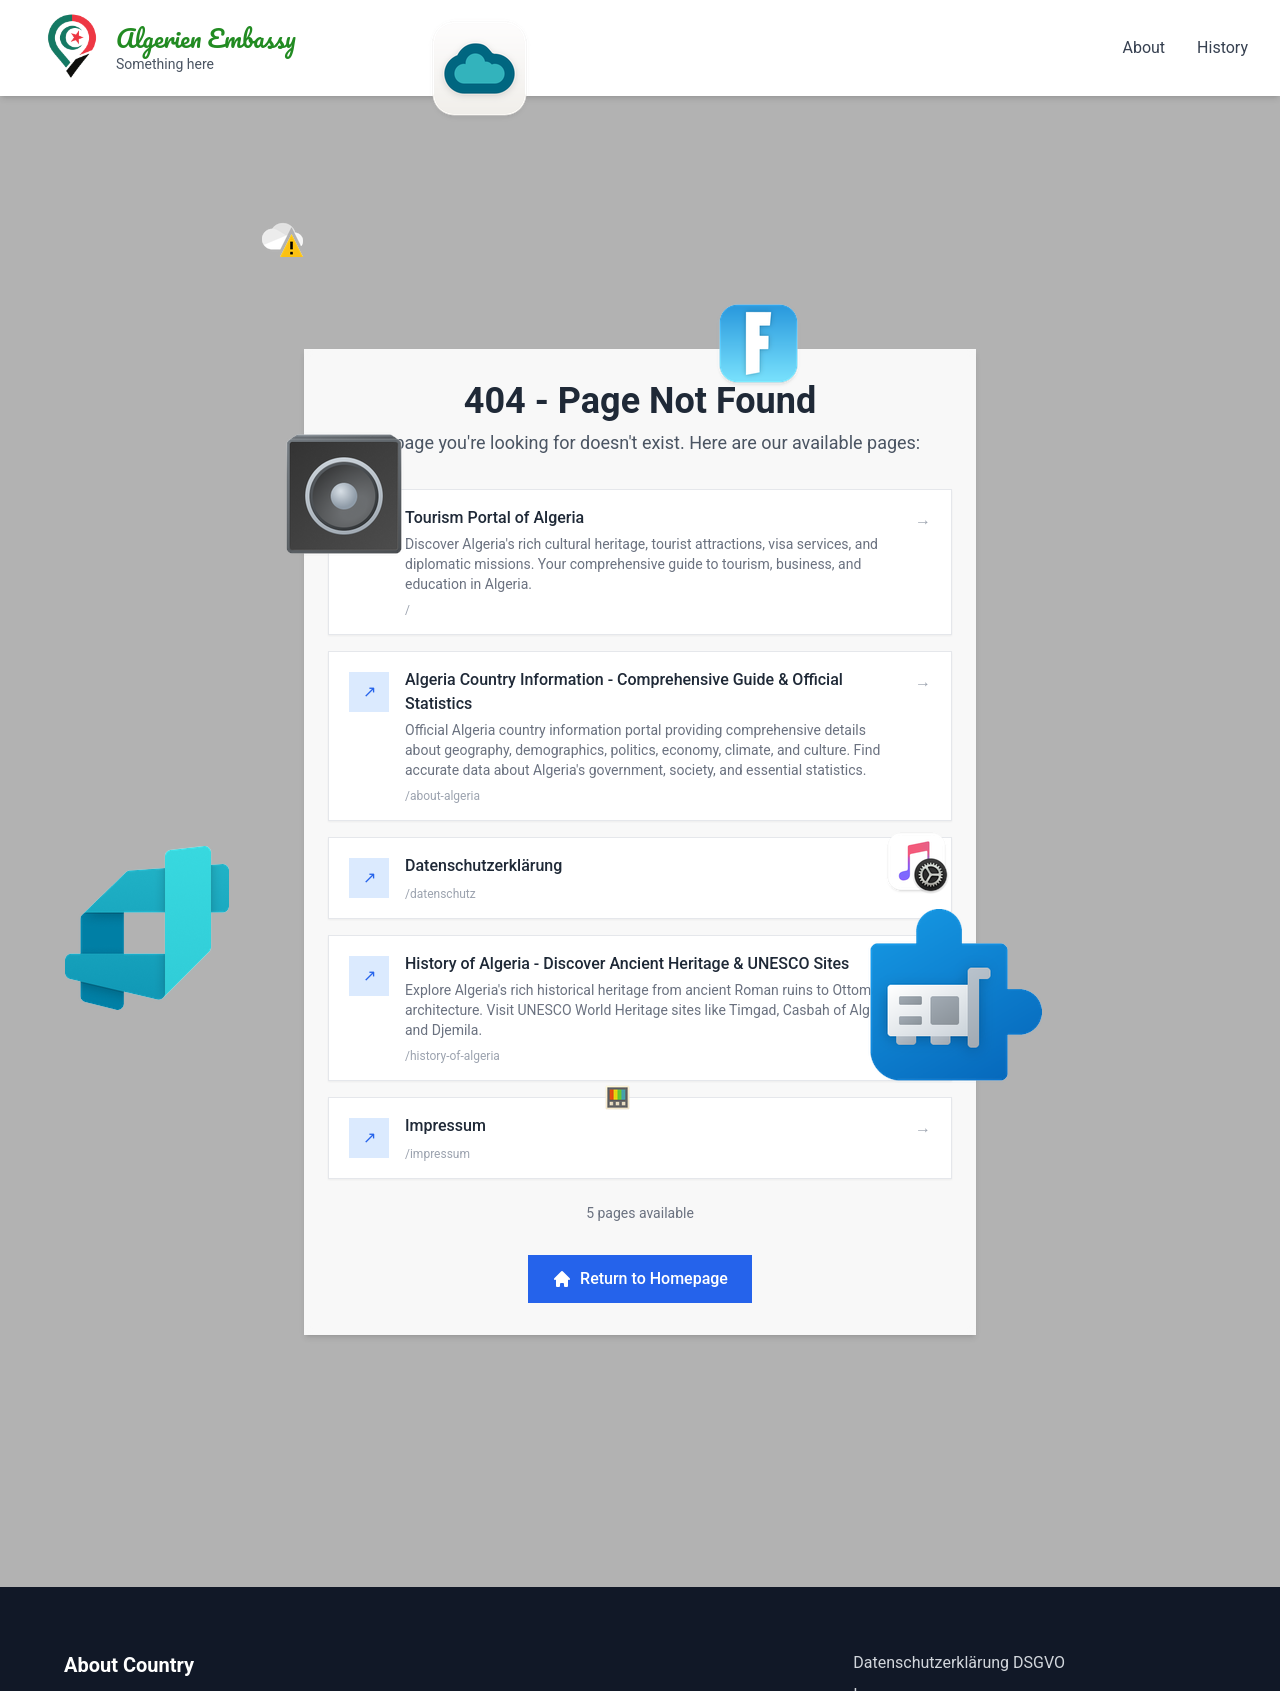 The width and height of the screenshot is (1280, 1691). I want to click on onedrive sync warning or issue detected, so click(282, 236).